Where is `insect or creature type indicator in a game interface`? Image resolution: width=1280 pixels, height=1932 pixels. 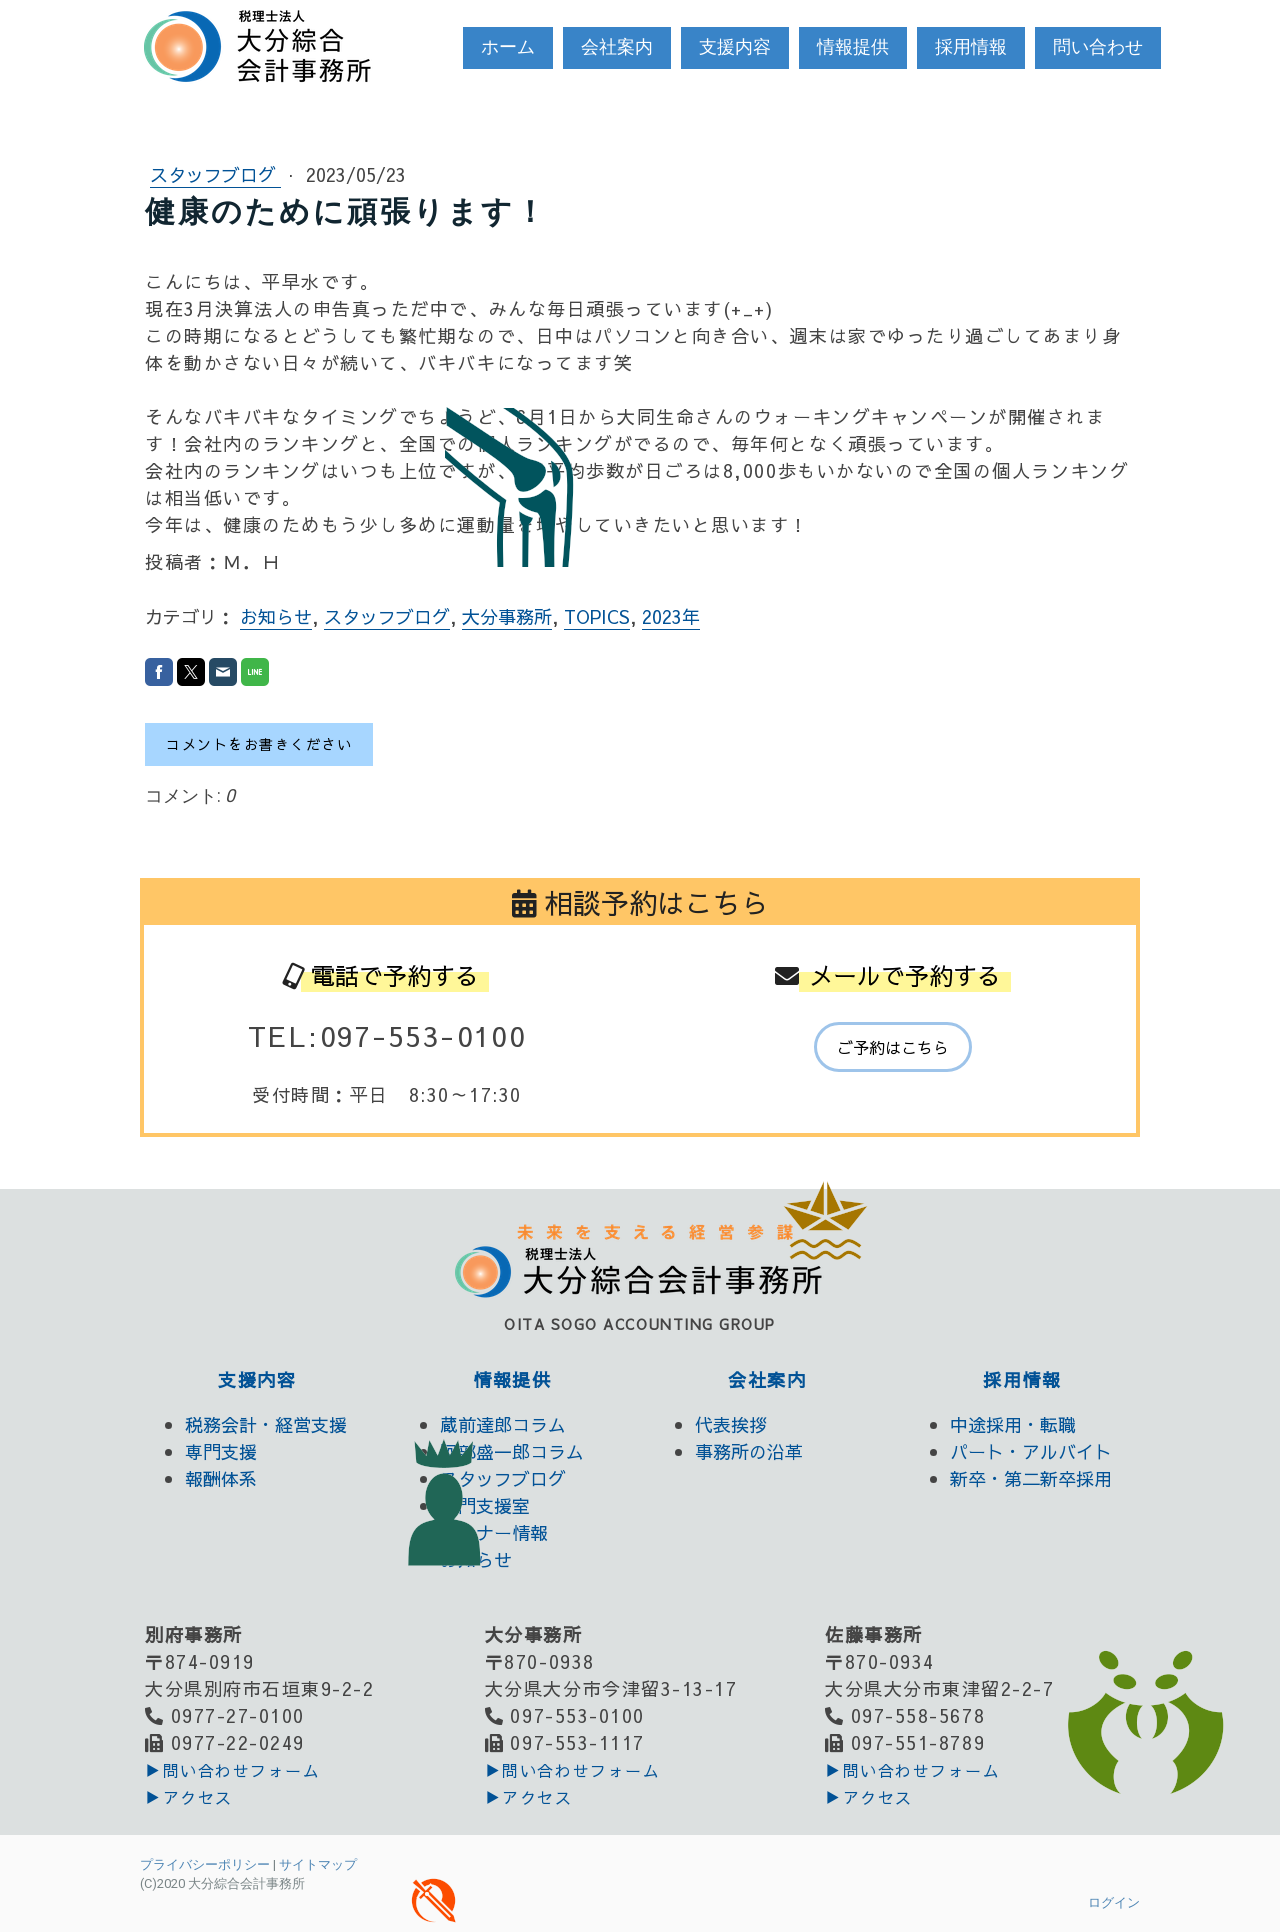
insect or creature type indicator in a game interface is located at coordinates (1145, 1720).